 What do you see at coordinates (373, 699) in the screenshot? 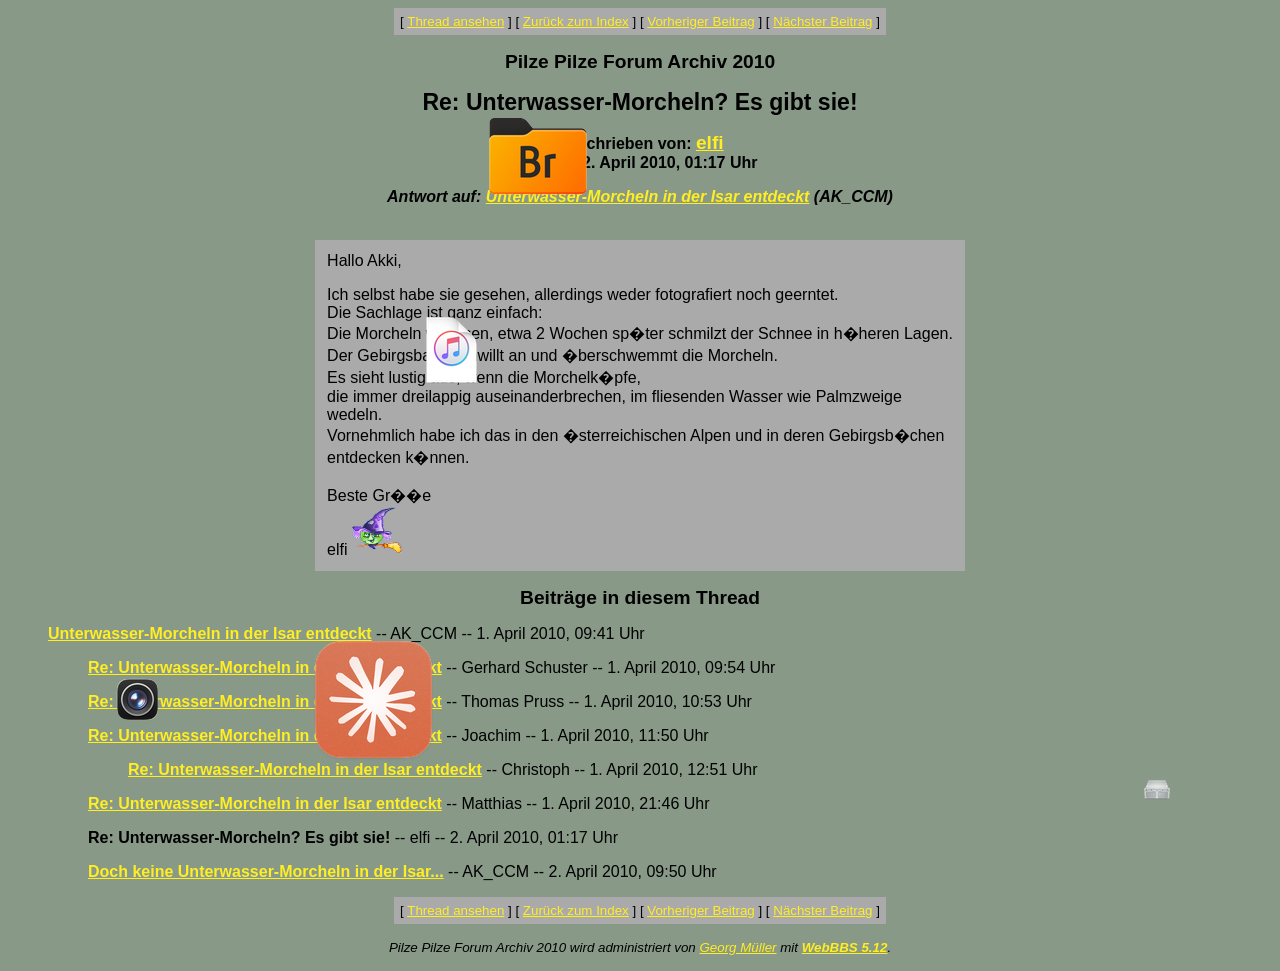
I see `open the Claude AI assistant app` at bounding box center [373, 699].